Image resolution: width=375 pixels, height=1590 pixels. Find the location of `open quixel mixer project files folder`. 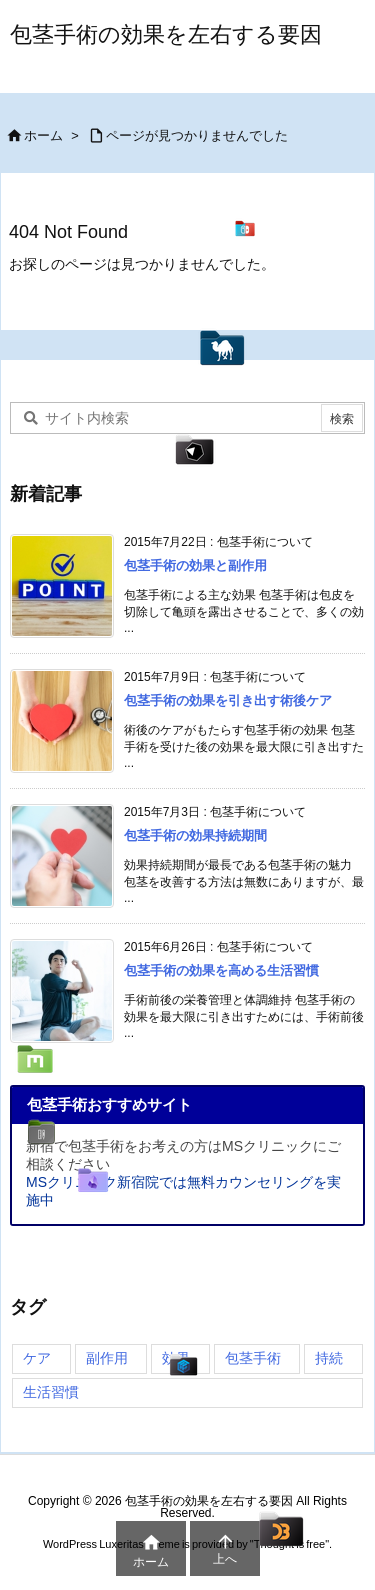

open quixel mixer project files folder is located at coordinates (35, 1060).